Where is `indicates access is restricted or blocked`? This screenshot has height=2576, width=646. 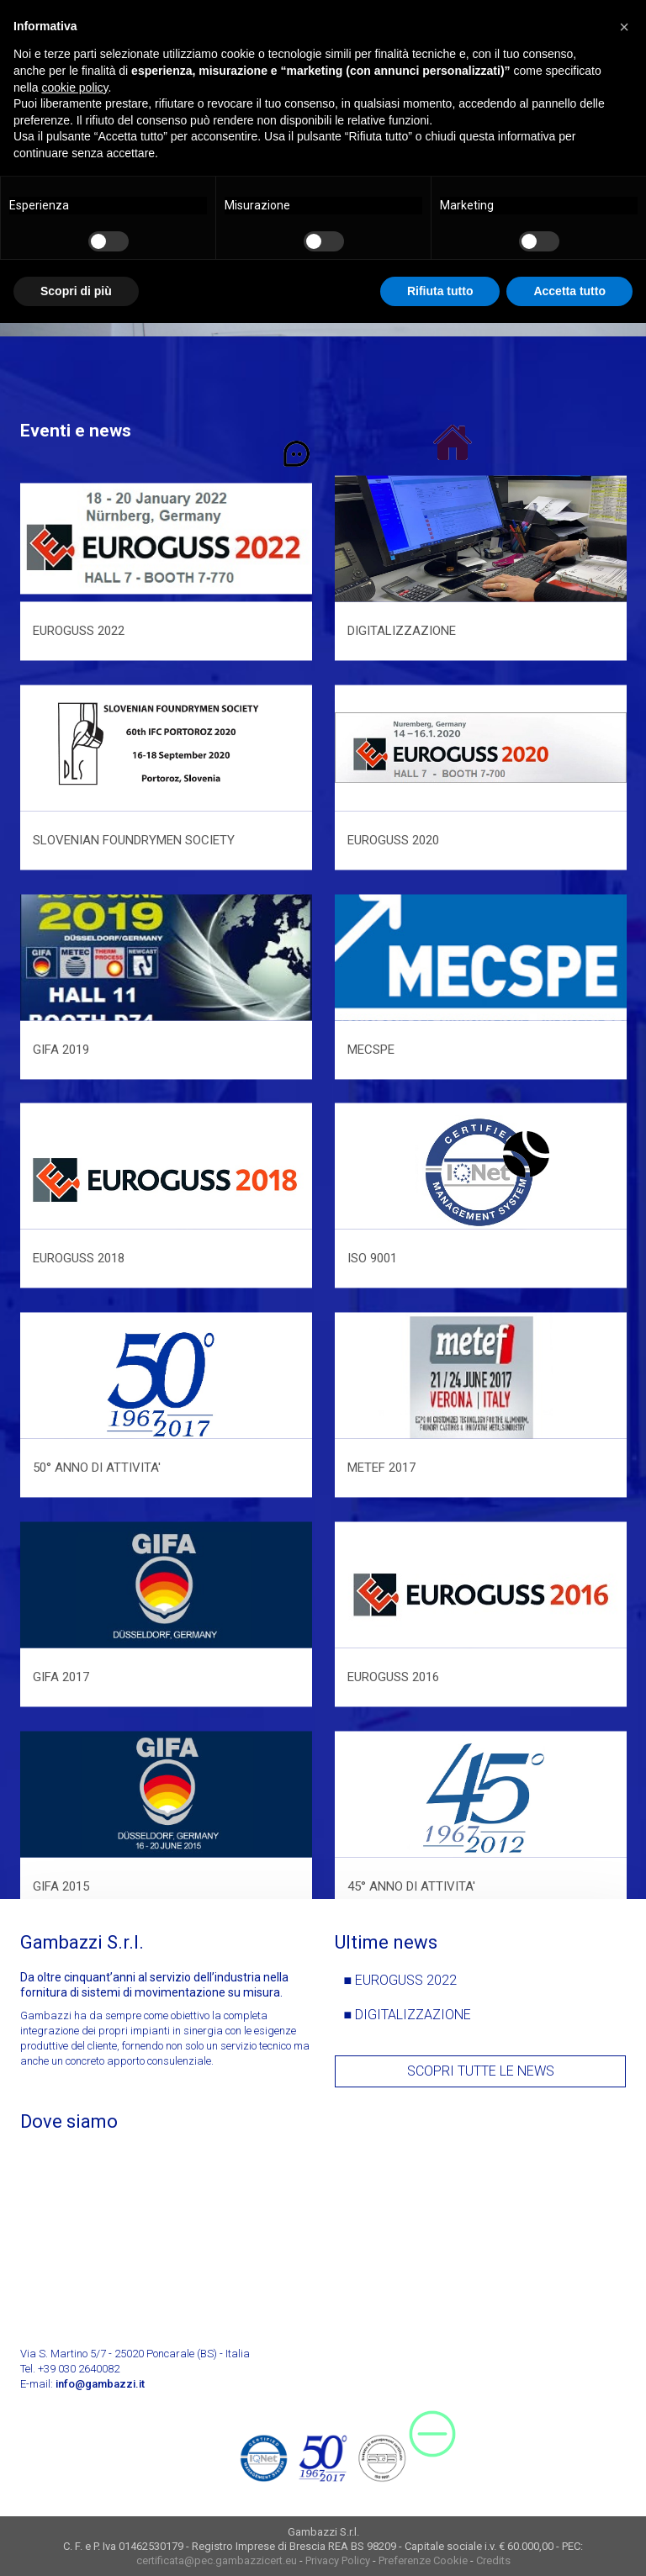
indicates access is restricted or blocked is located at coordinates (432, 2434).